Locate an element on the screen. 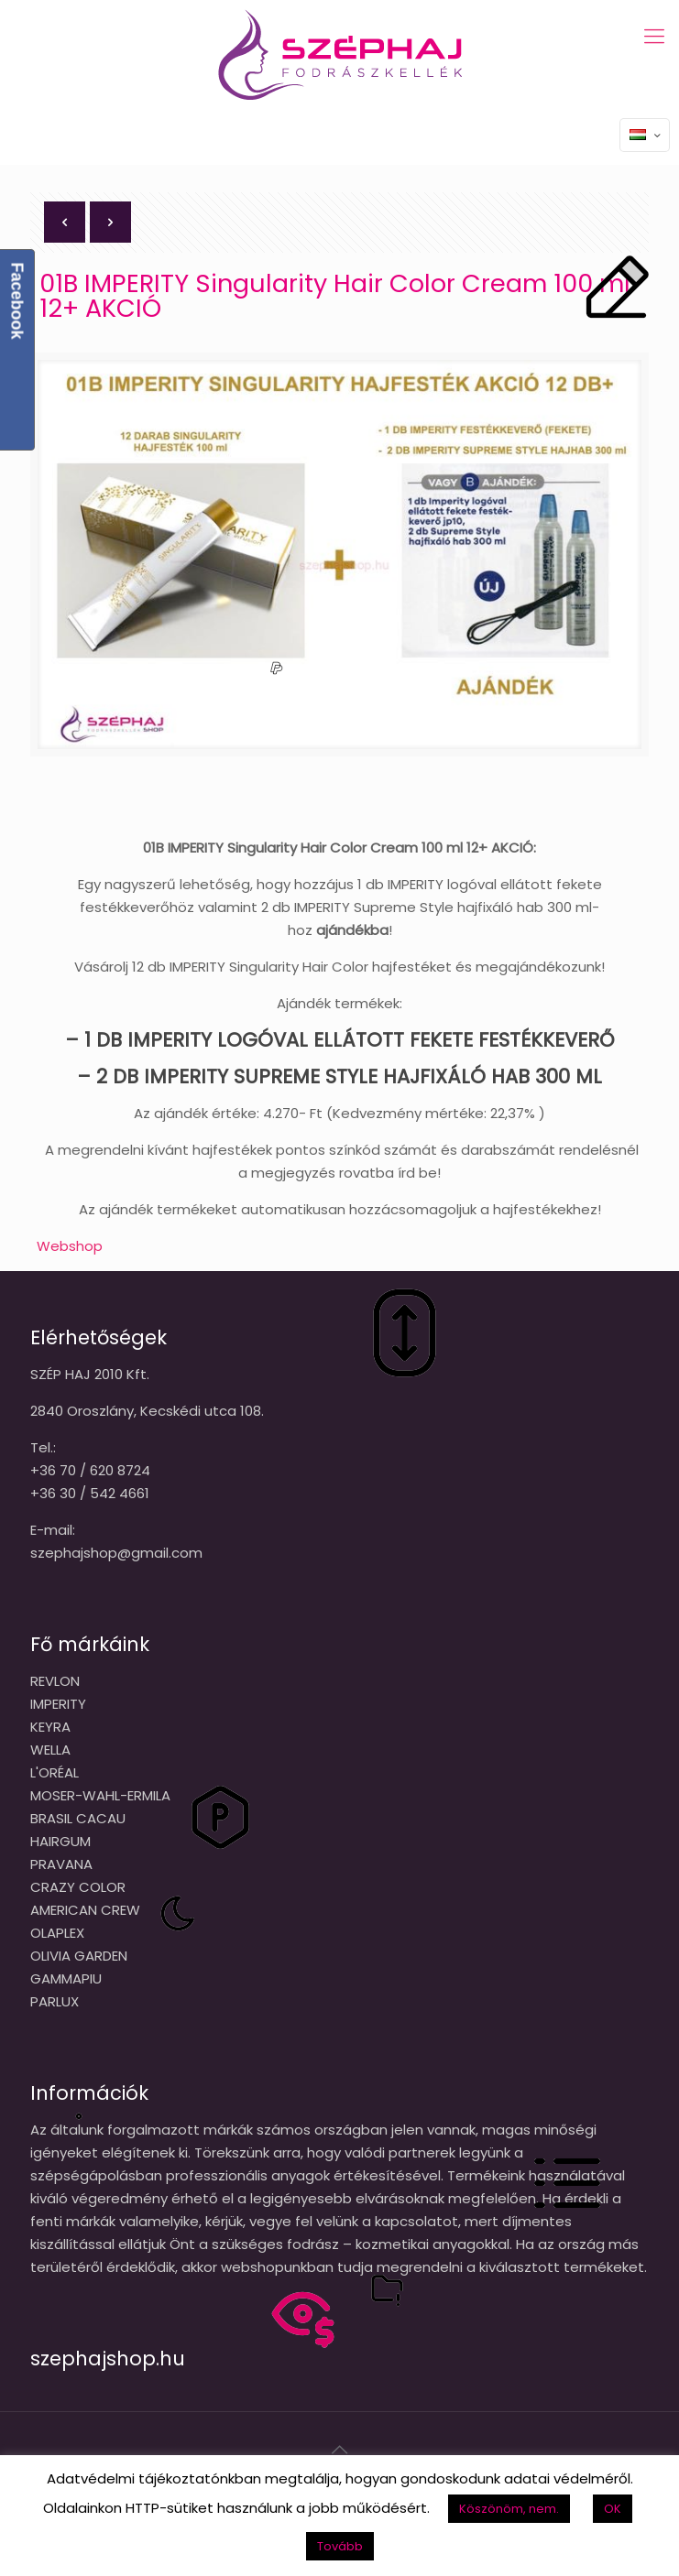 The height and width of the screenshot is (2576, 679). view pricing or cost details is located at coordinates (302, 2313).